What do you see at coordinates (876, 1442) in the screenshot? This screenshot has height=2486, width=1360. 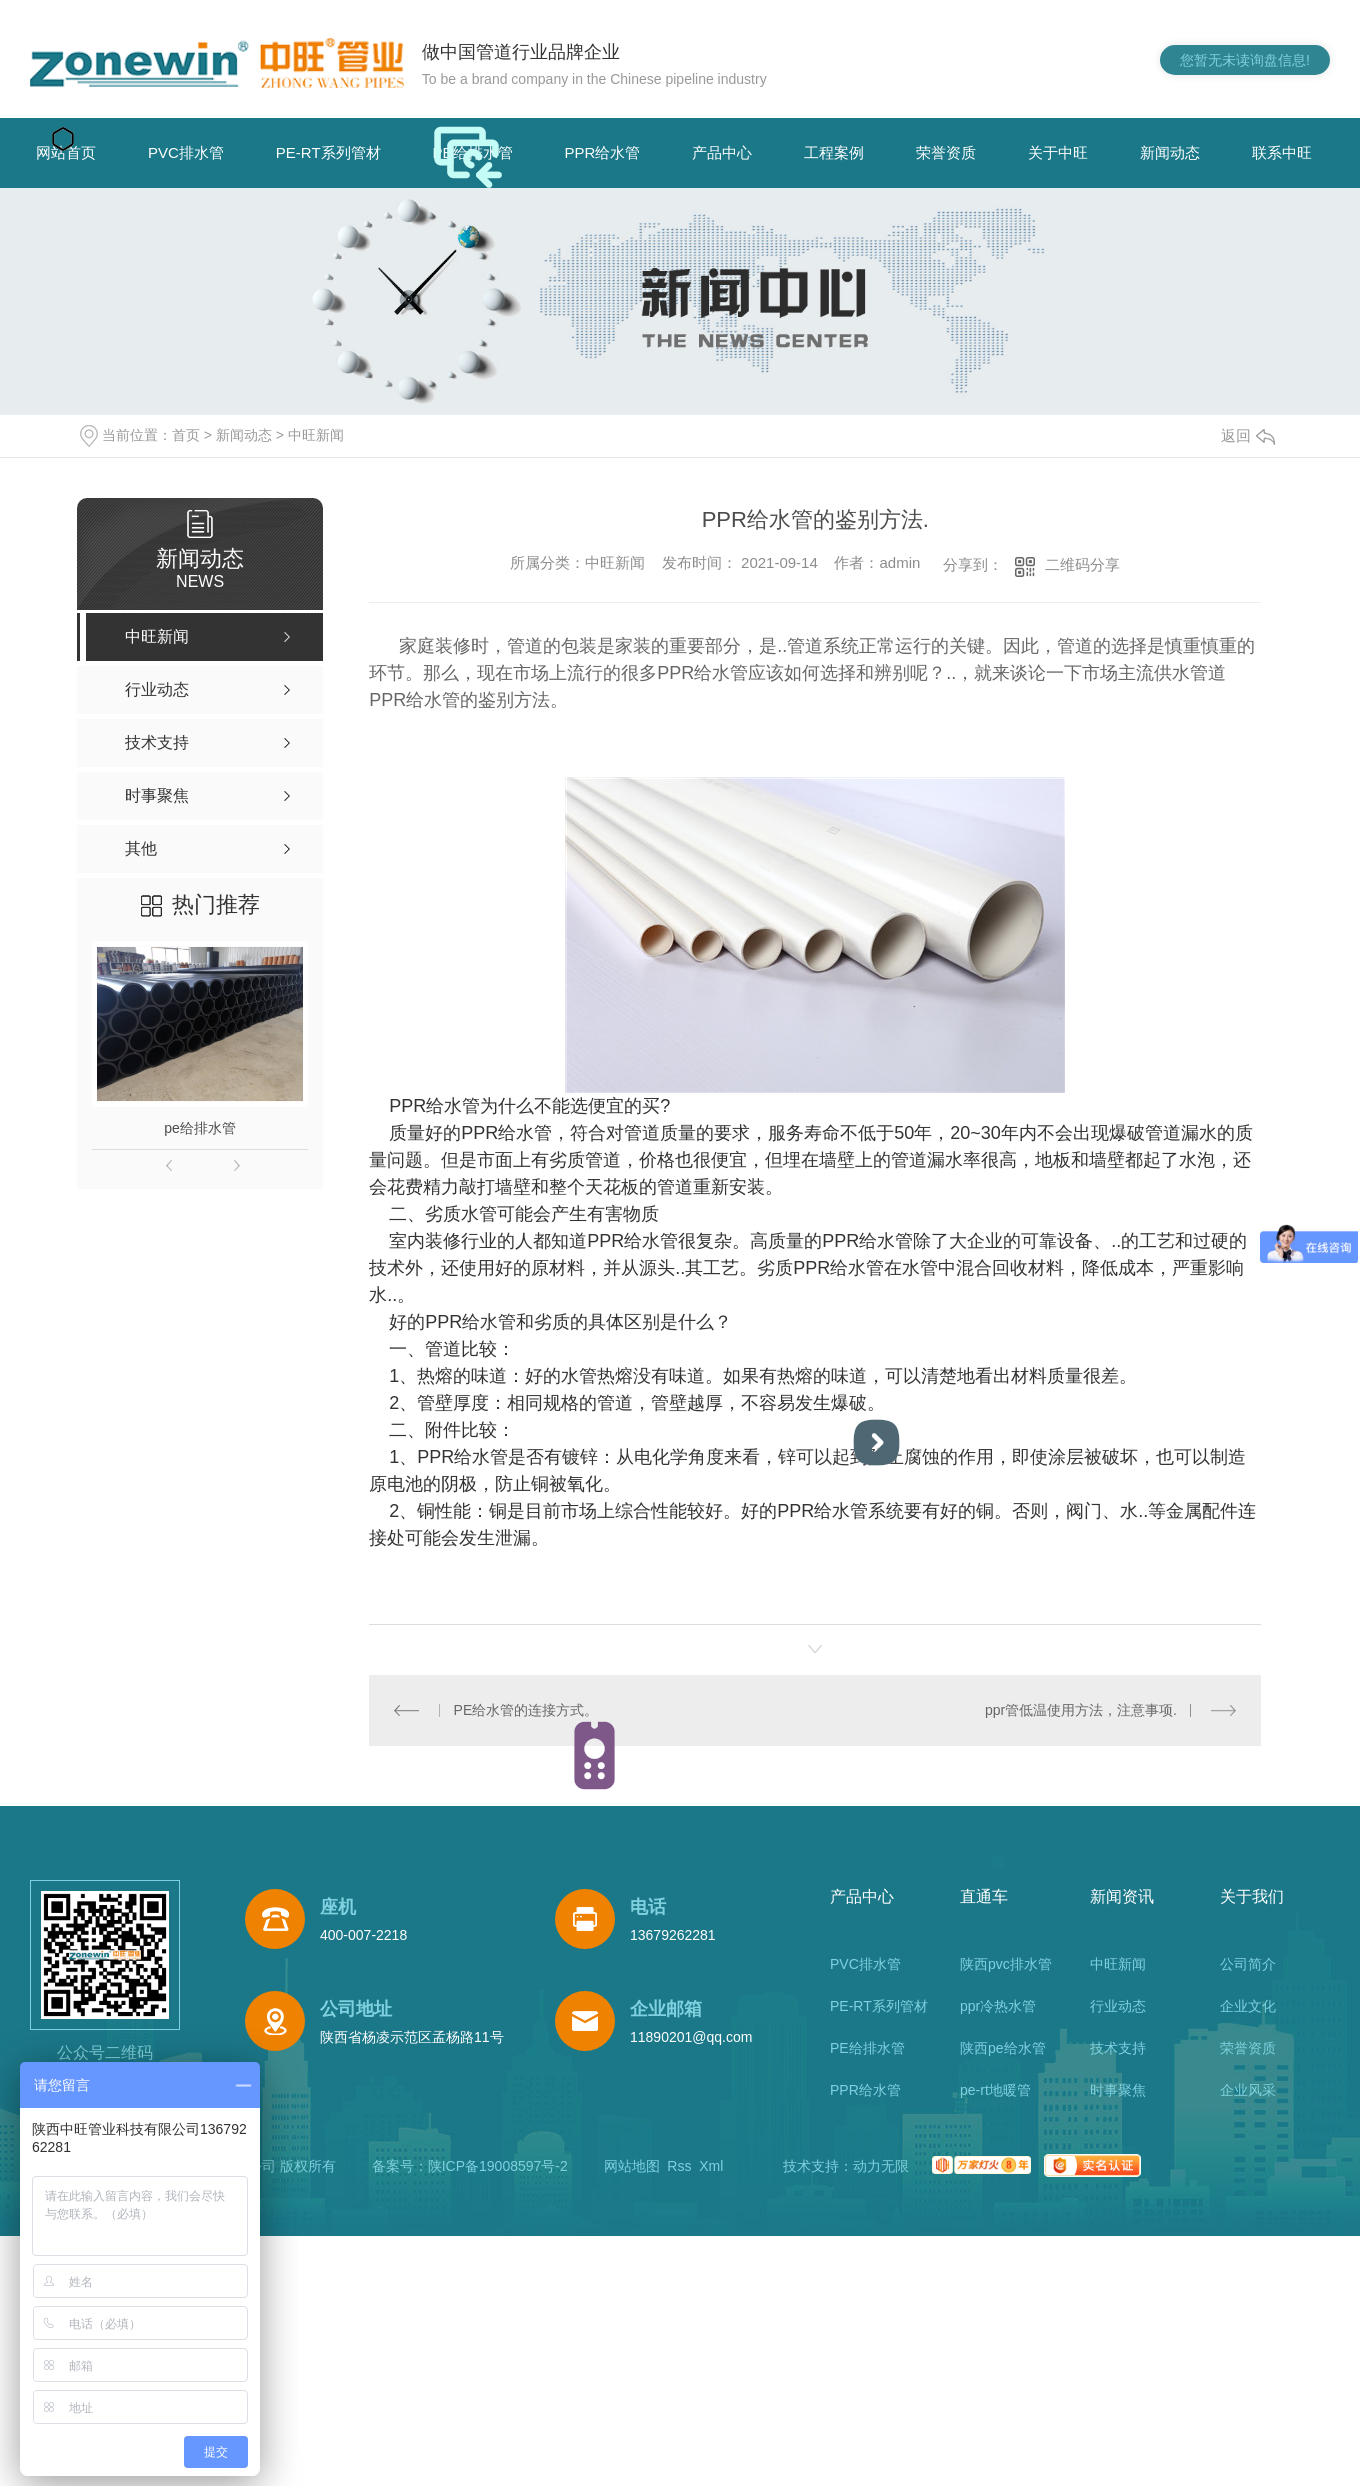 I see `go to next item or step` at bounding box center [876, 1442].